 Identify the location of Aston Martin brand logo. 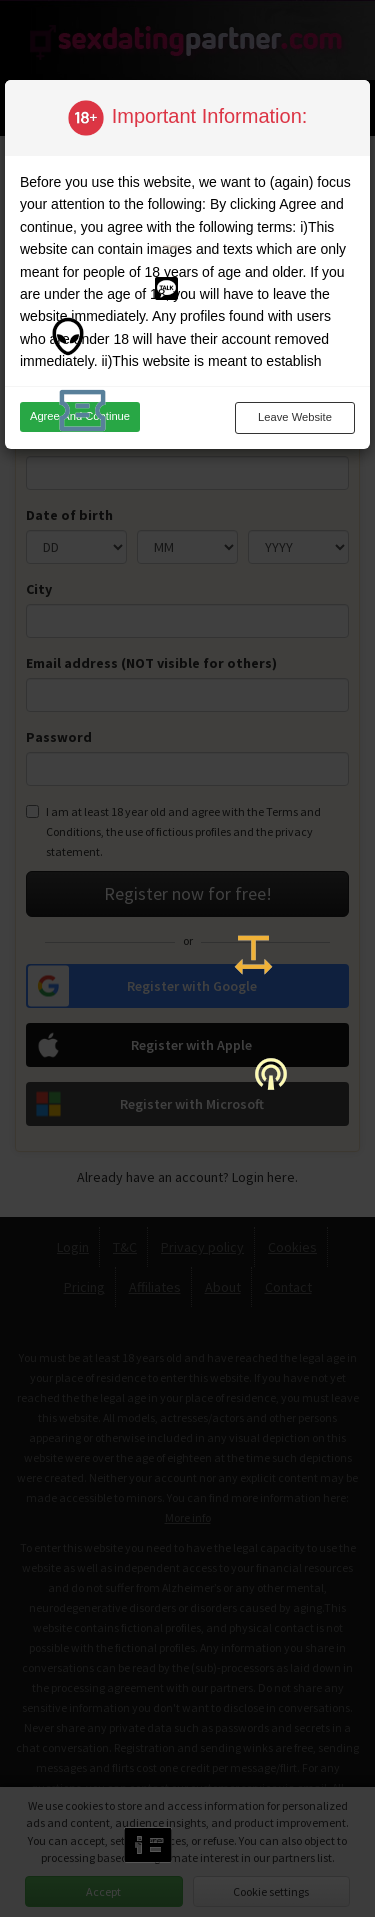
(171, 247).